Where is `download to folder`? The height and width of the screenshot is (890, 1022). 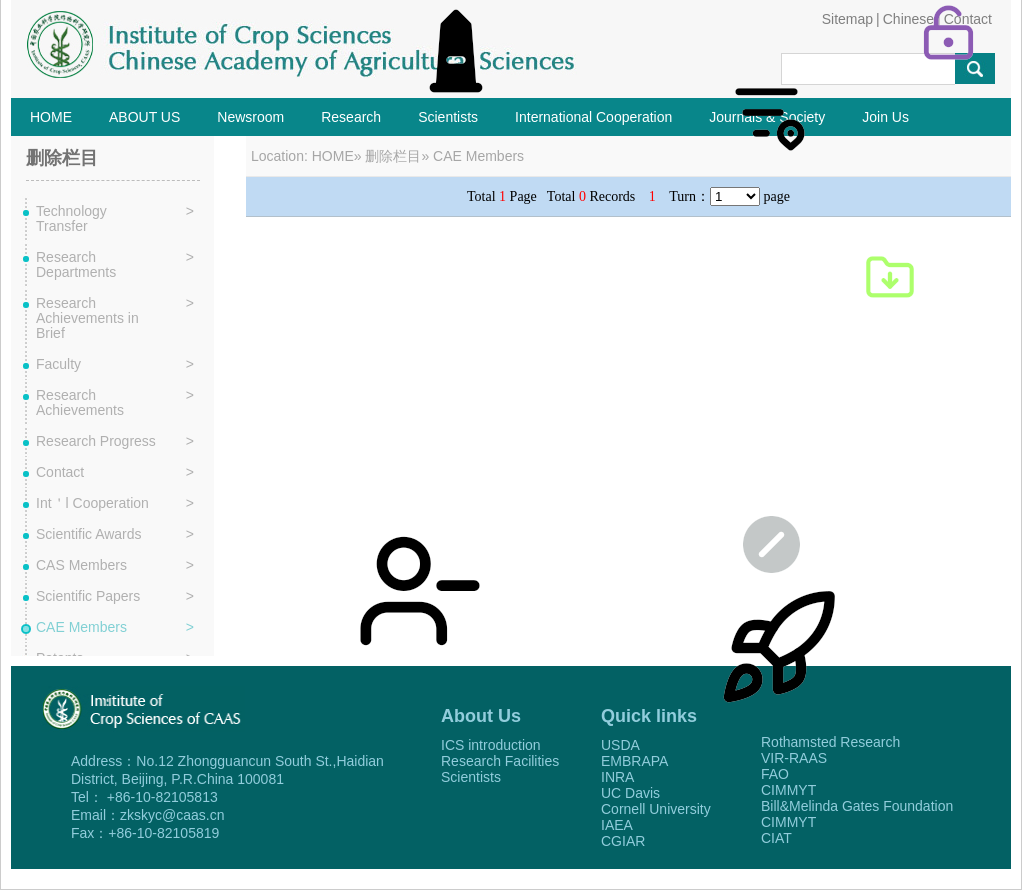
download to folder is located at coordinates (890, 278).